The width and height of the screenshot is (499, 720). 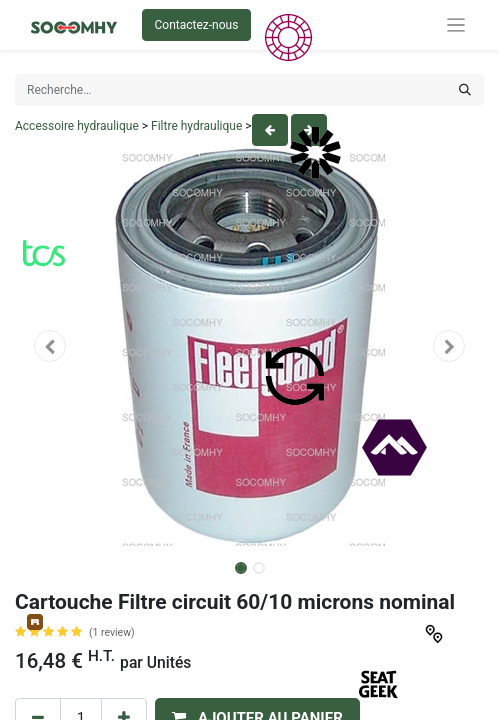 What do you see at coordinates (44, 253) in the screenshot?
I see `Tata Consultancy Services company logo` at bounding box center [44, 253].